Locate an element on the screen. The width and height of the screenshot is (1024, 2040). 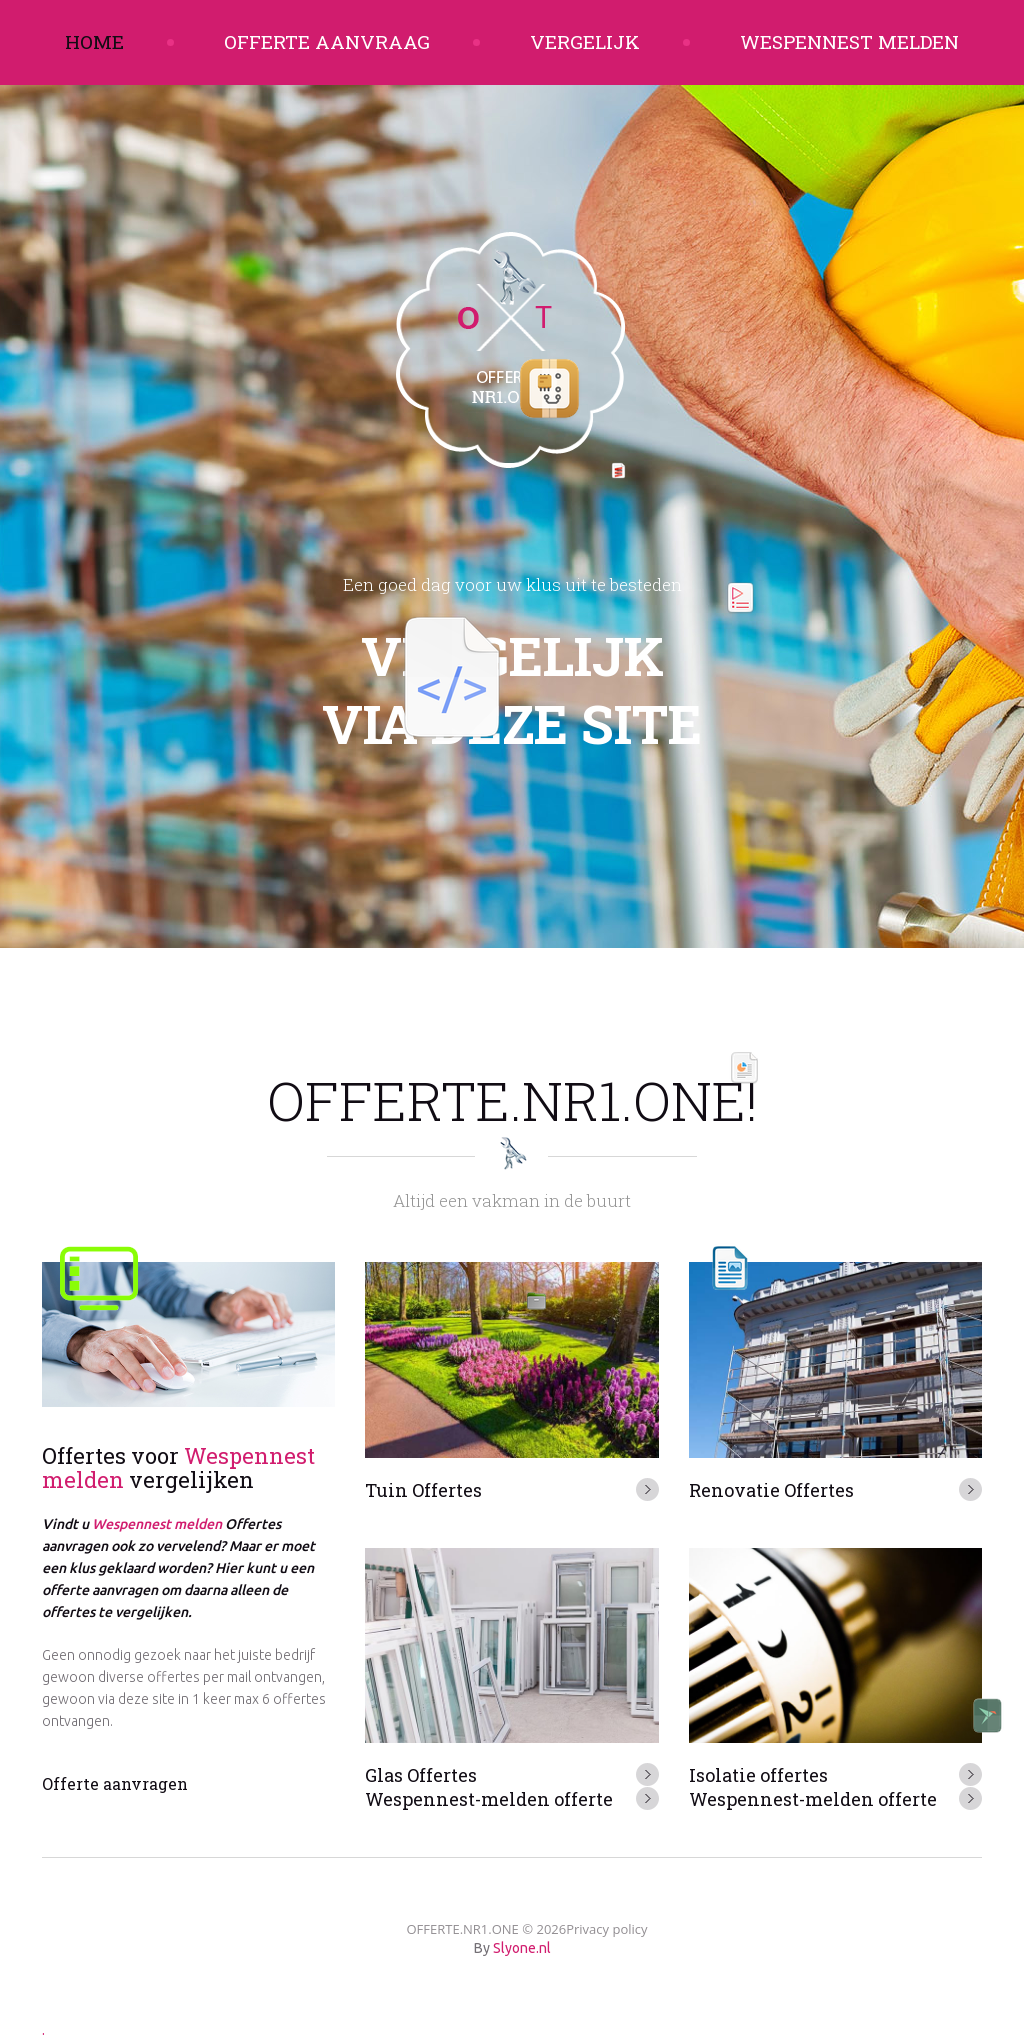
open a presentation file is located at coordinates (744, 1067).